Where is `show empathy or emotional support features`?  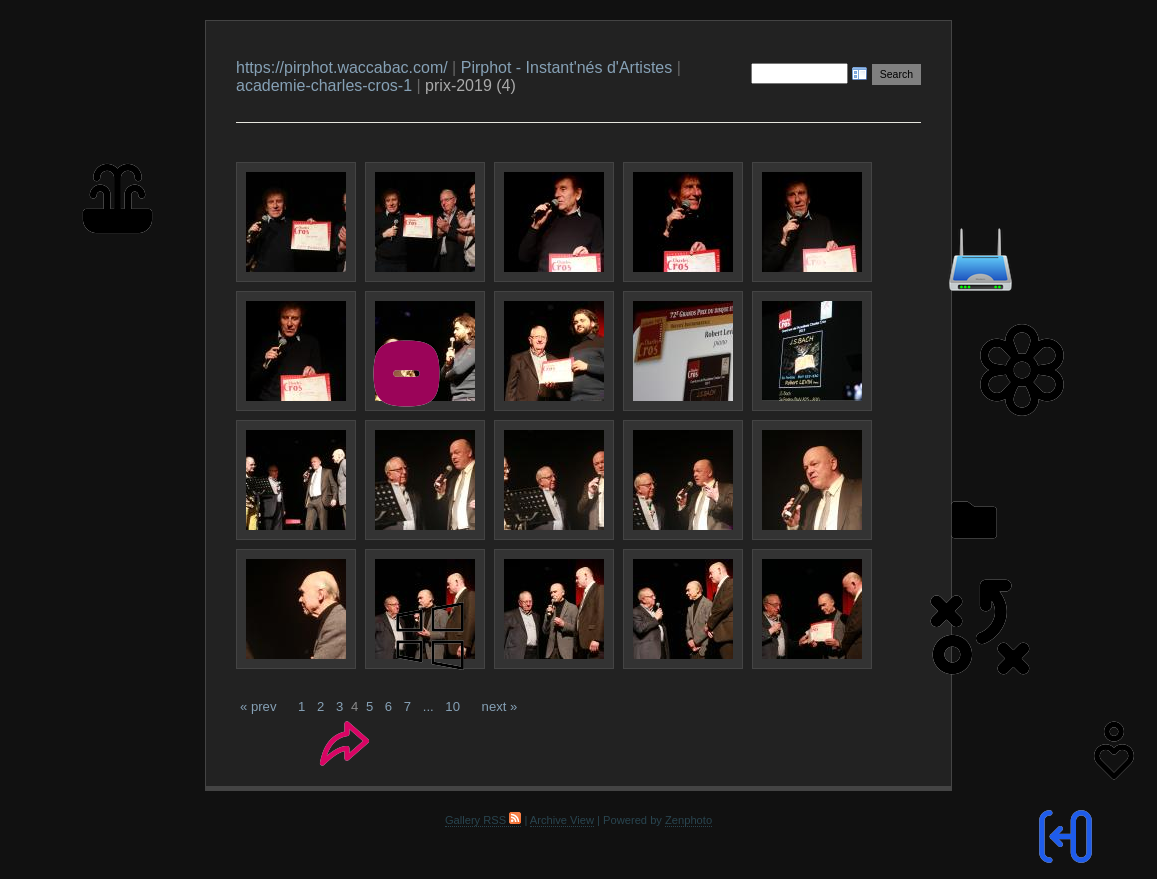 show empathy or emotional support features is located at coordinates (1114, 750).